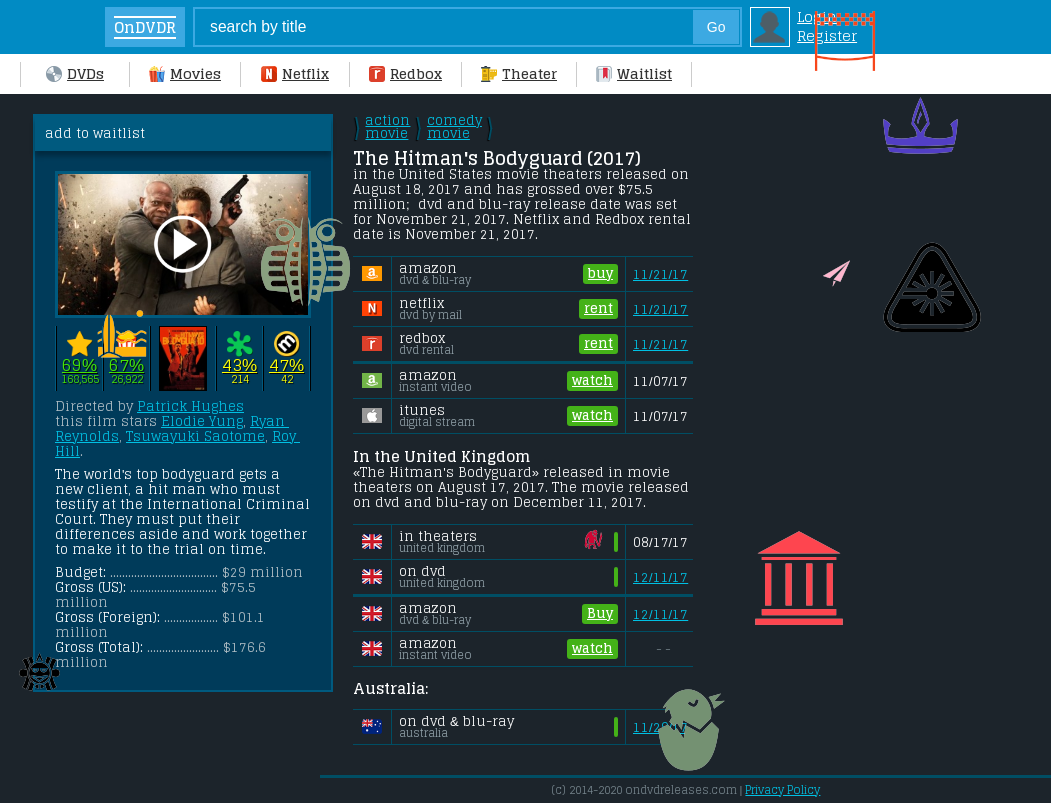 Image resolution: width=1051 pixels, height=803 pixels. What do you see at coordinates (593, 539) in the screenshot?
I see `enemy minion character in a game interface` at bounding box center [593, 539].